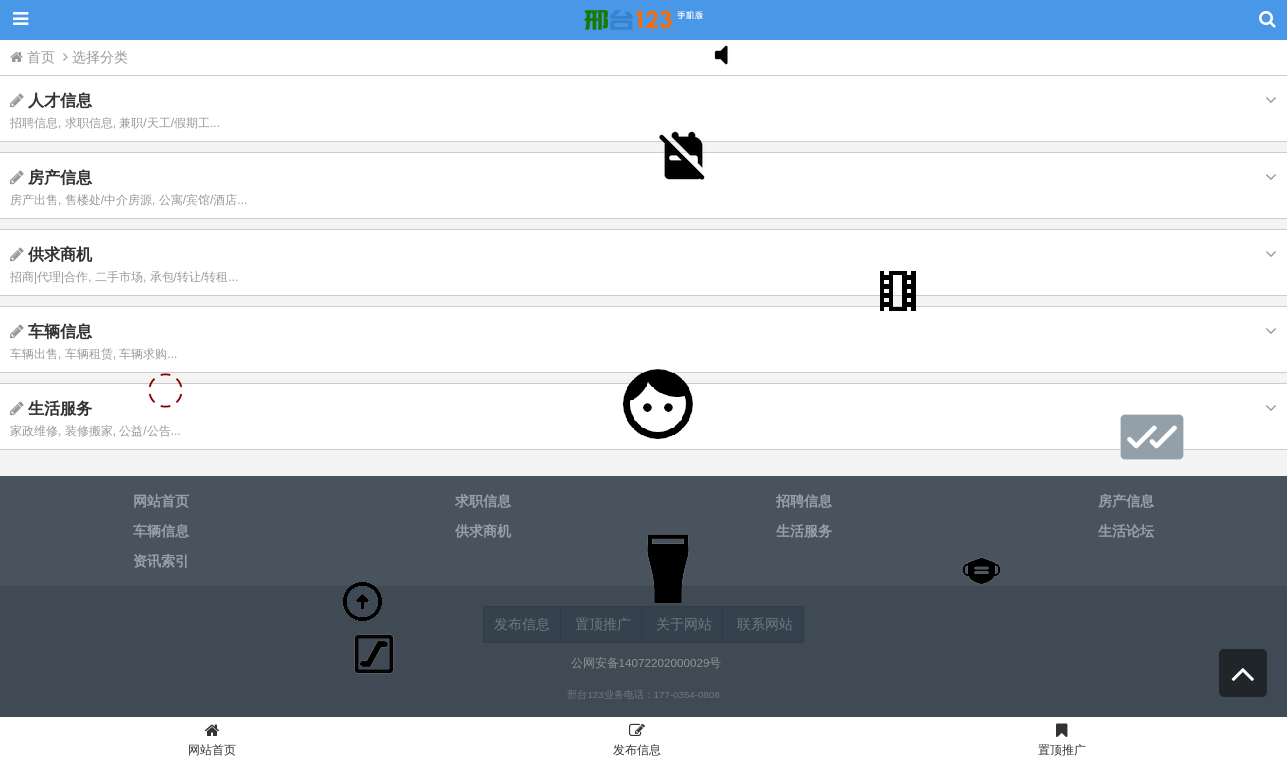  What do you see at coordinates (362, 601) in the screenshot?
I see `upload a file or content` at bounding box center [362, 601].